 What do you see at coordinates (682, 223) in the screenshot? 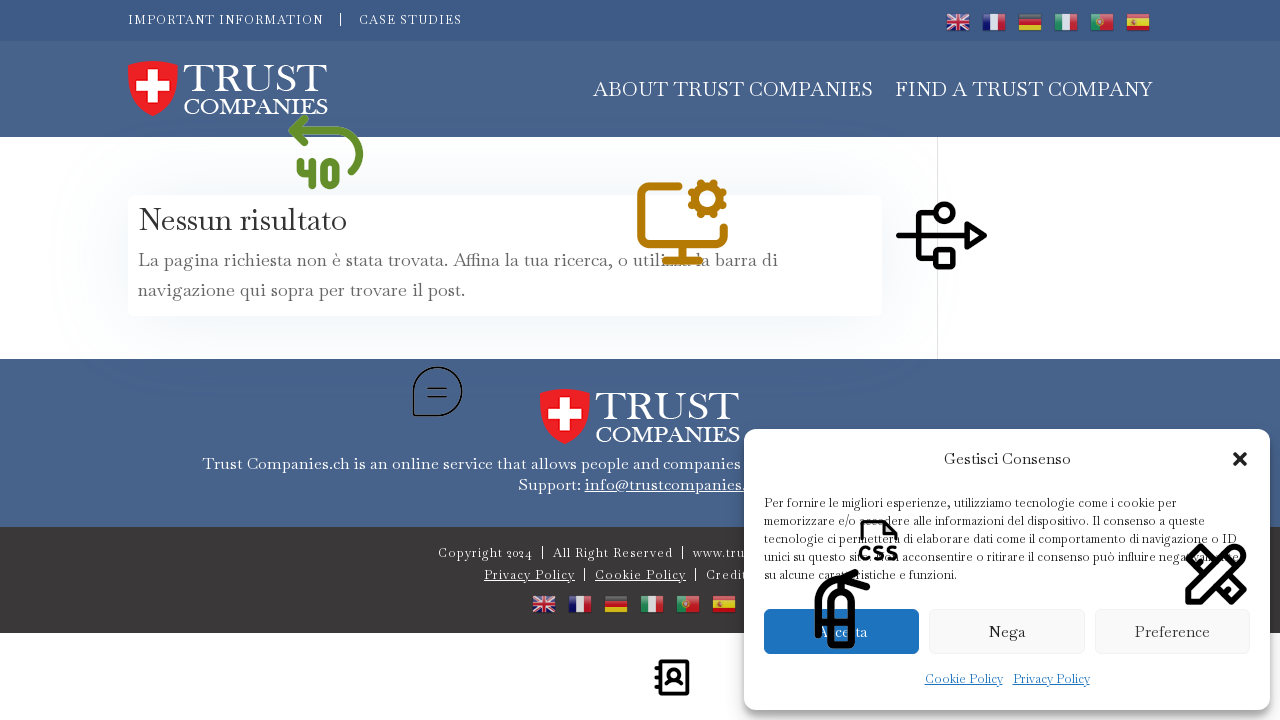
I see `access display settings` at bounding box center [682, 223].